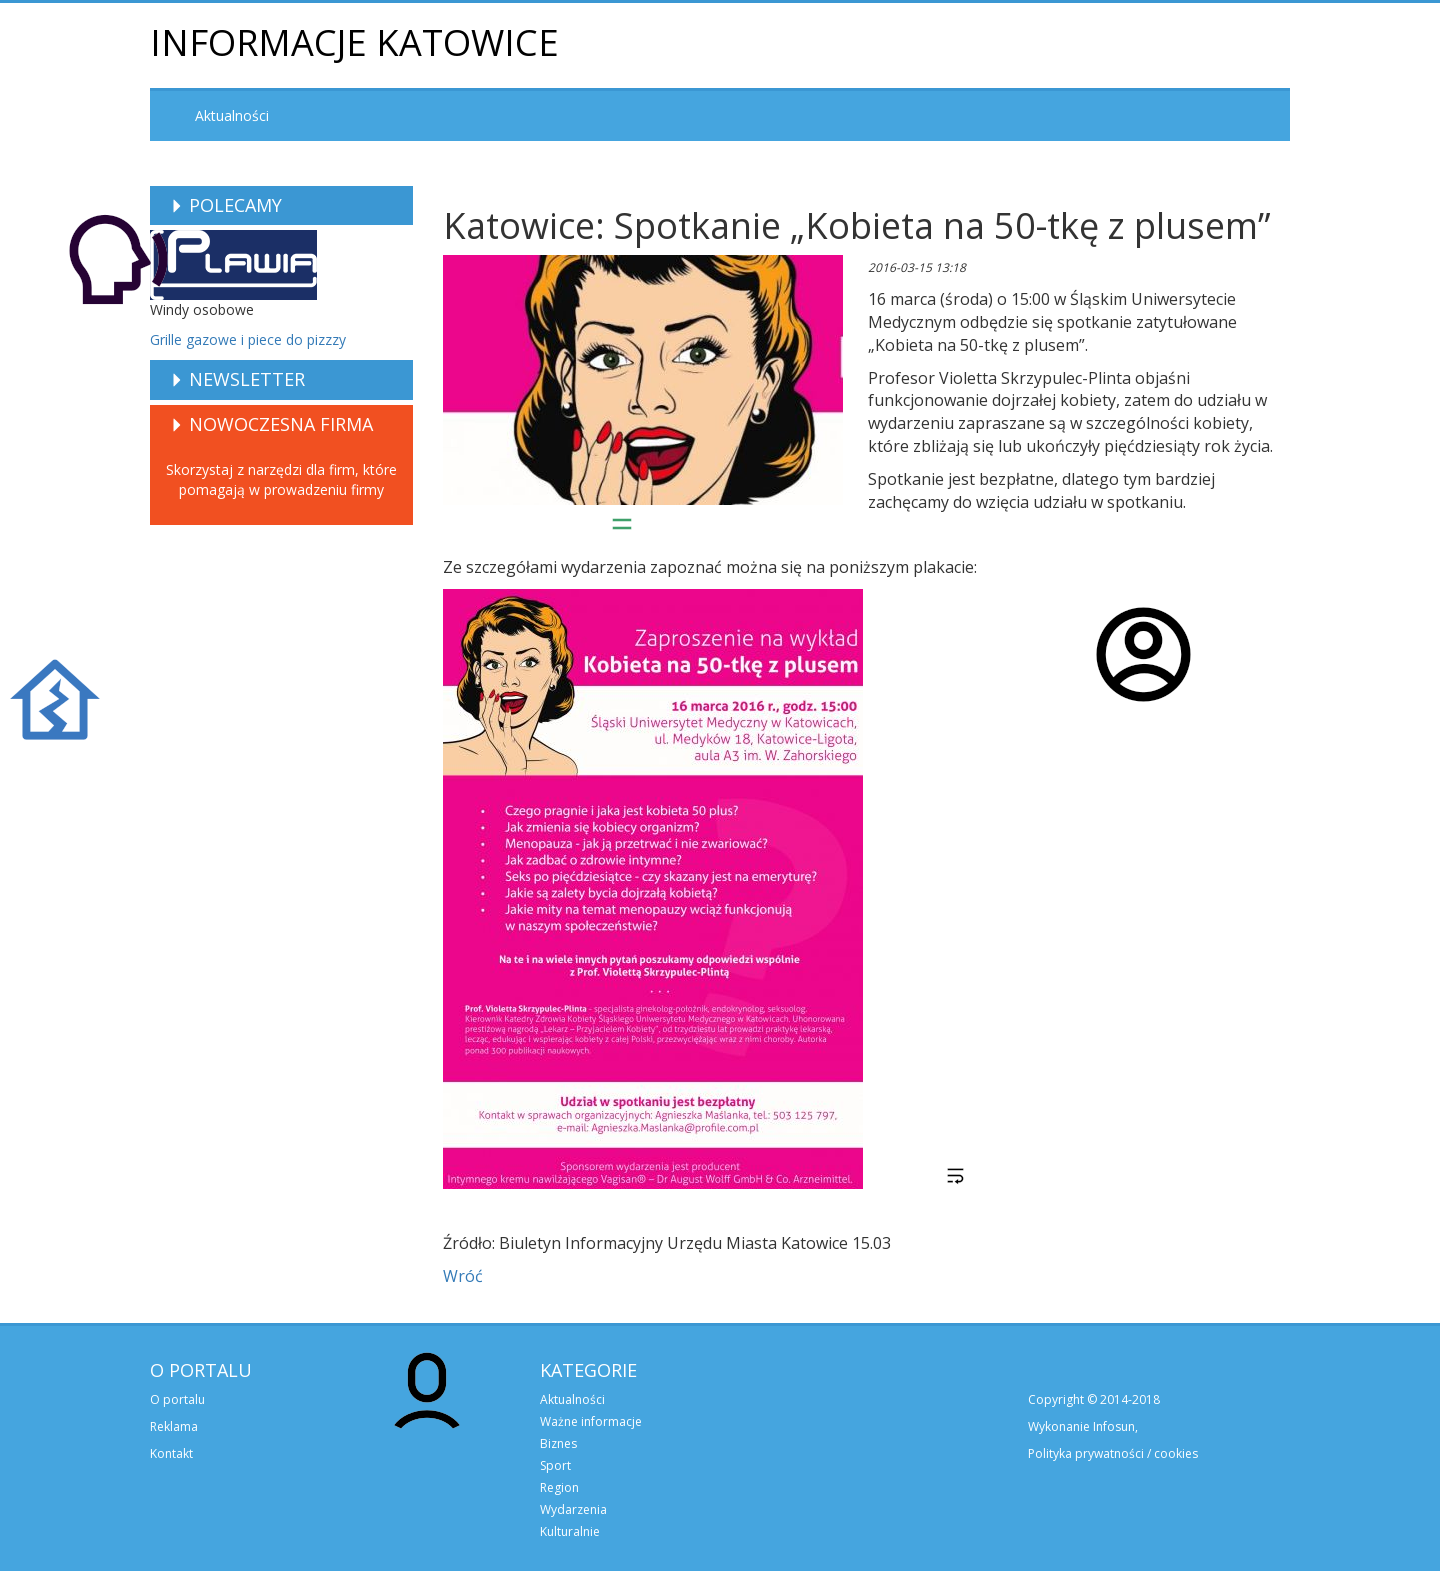  I want to click on view user profile, so click(427, 1391).